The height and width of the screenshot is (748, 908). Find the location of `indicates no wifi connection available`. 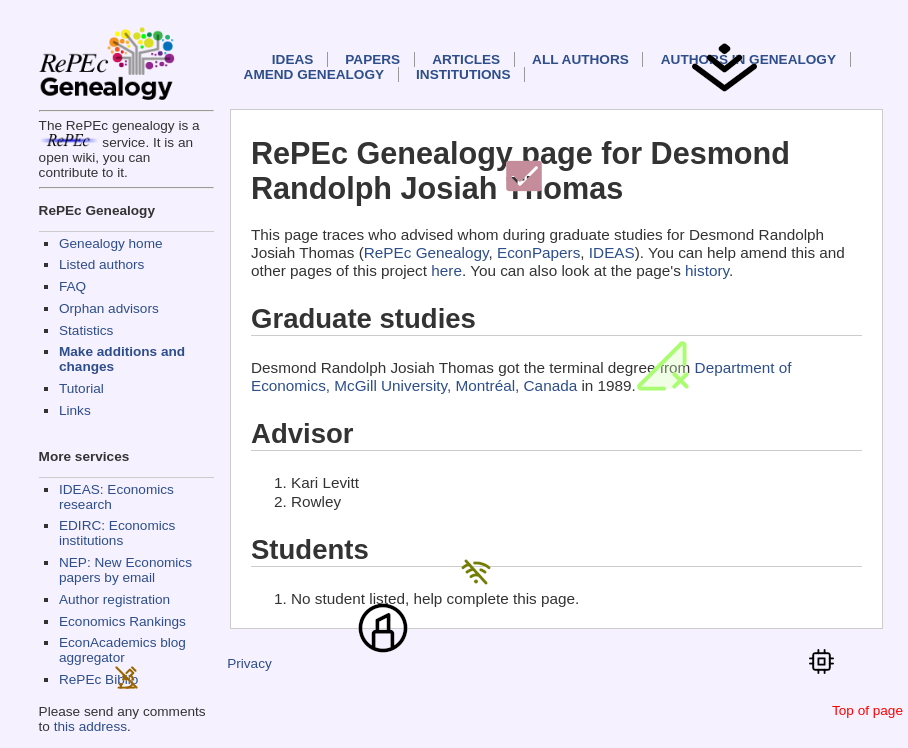

indicates no wifi connection available is located at coordinates (476, 572).